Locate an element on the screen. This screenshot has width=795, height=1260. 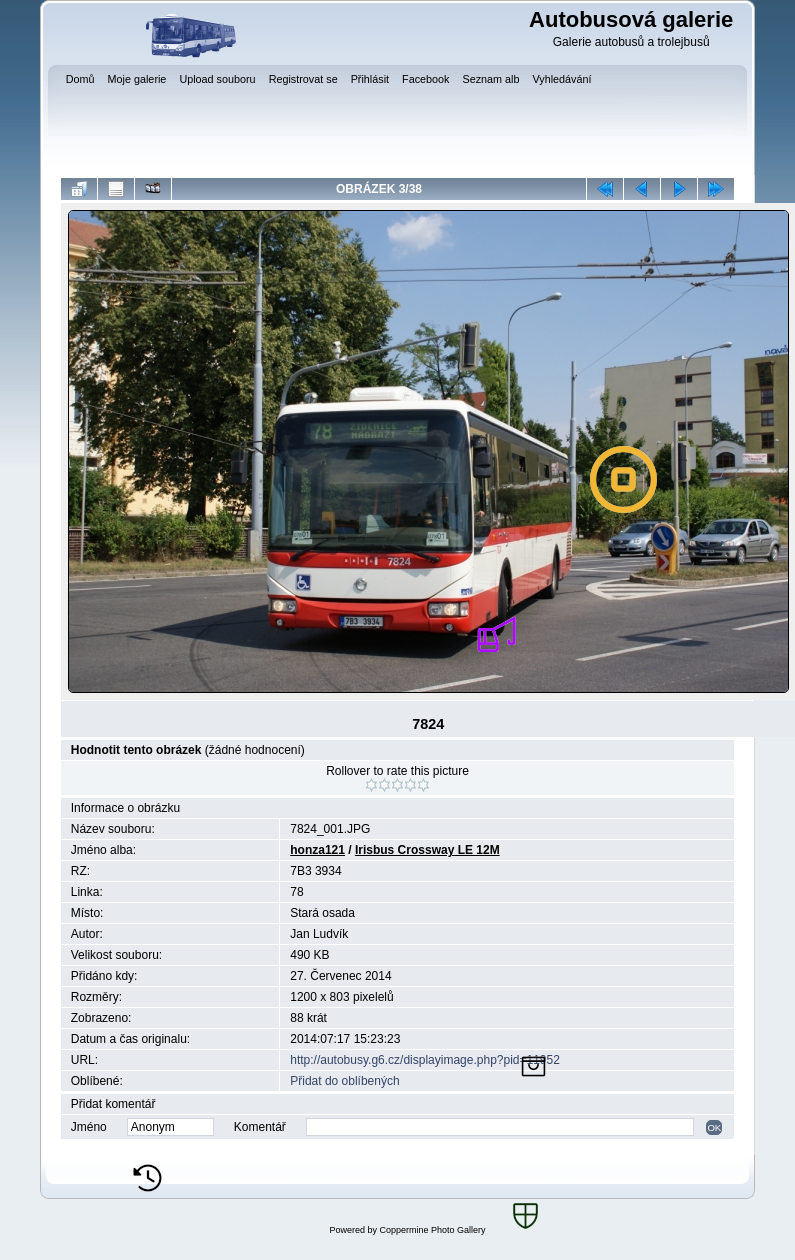
view history or recent activity is located at coordinates (148, 1178).